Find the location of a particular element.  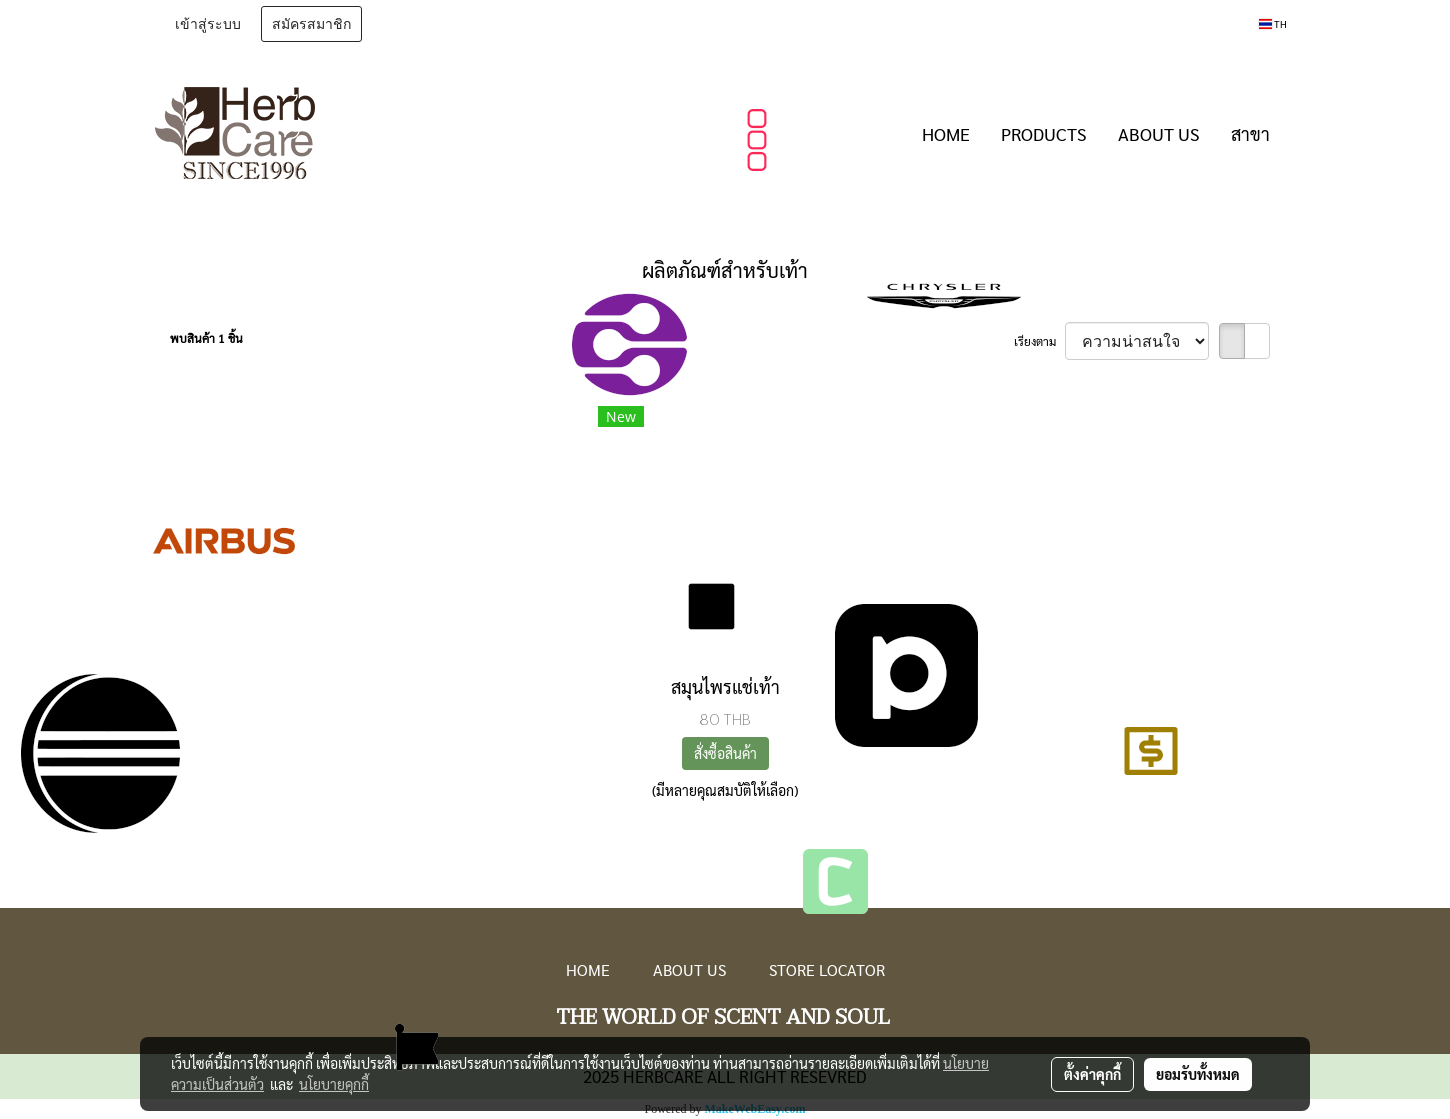

airbus company logo is located at coordinates (224, 541).